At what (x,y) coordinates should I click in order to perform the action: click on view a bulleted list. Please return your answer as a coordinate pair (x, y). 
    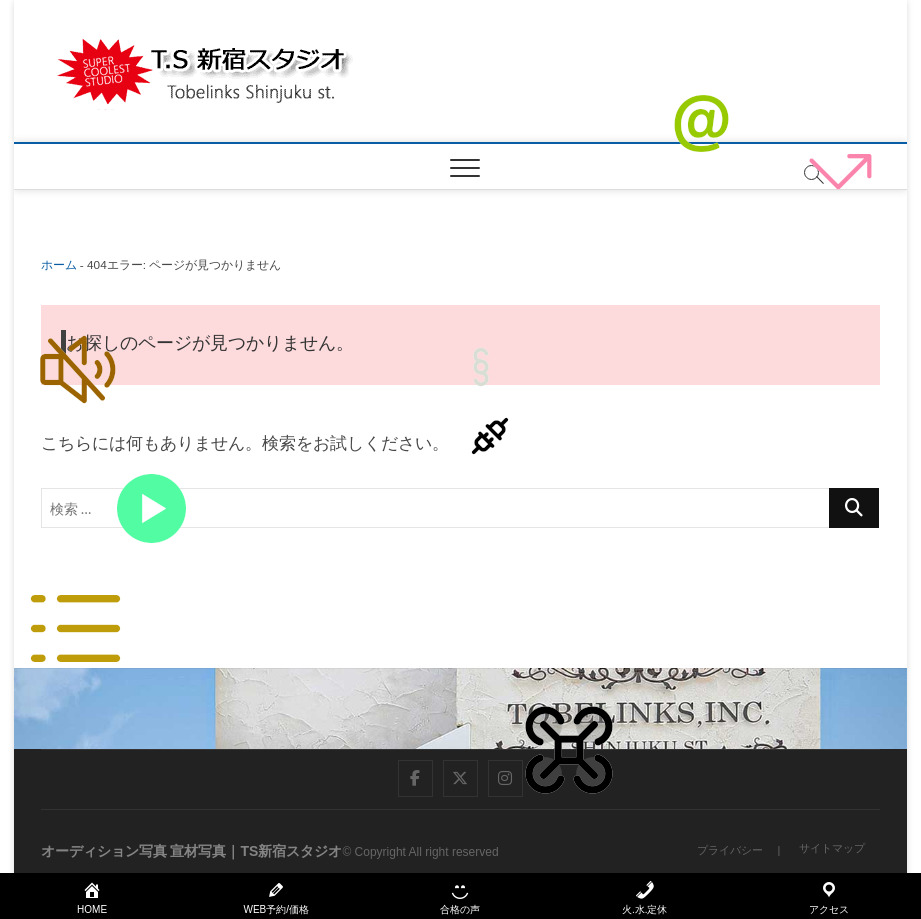
    Looking at the image, I should click on (75, 628).